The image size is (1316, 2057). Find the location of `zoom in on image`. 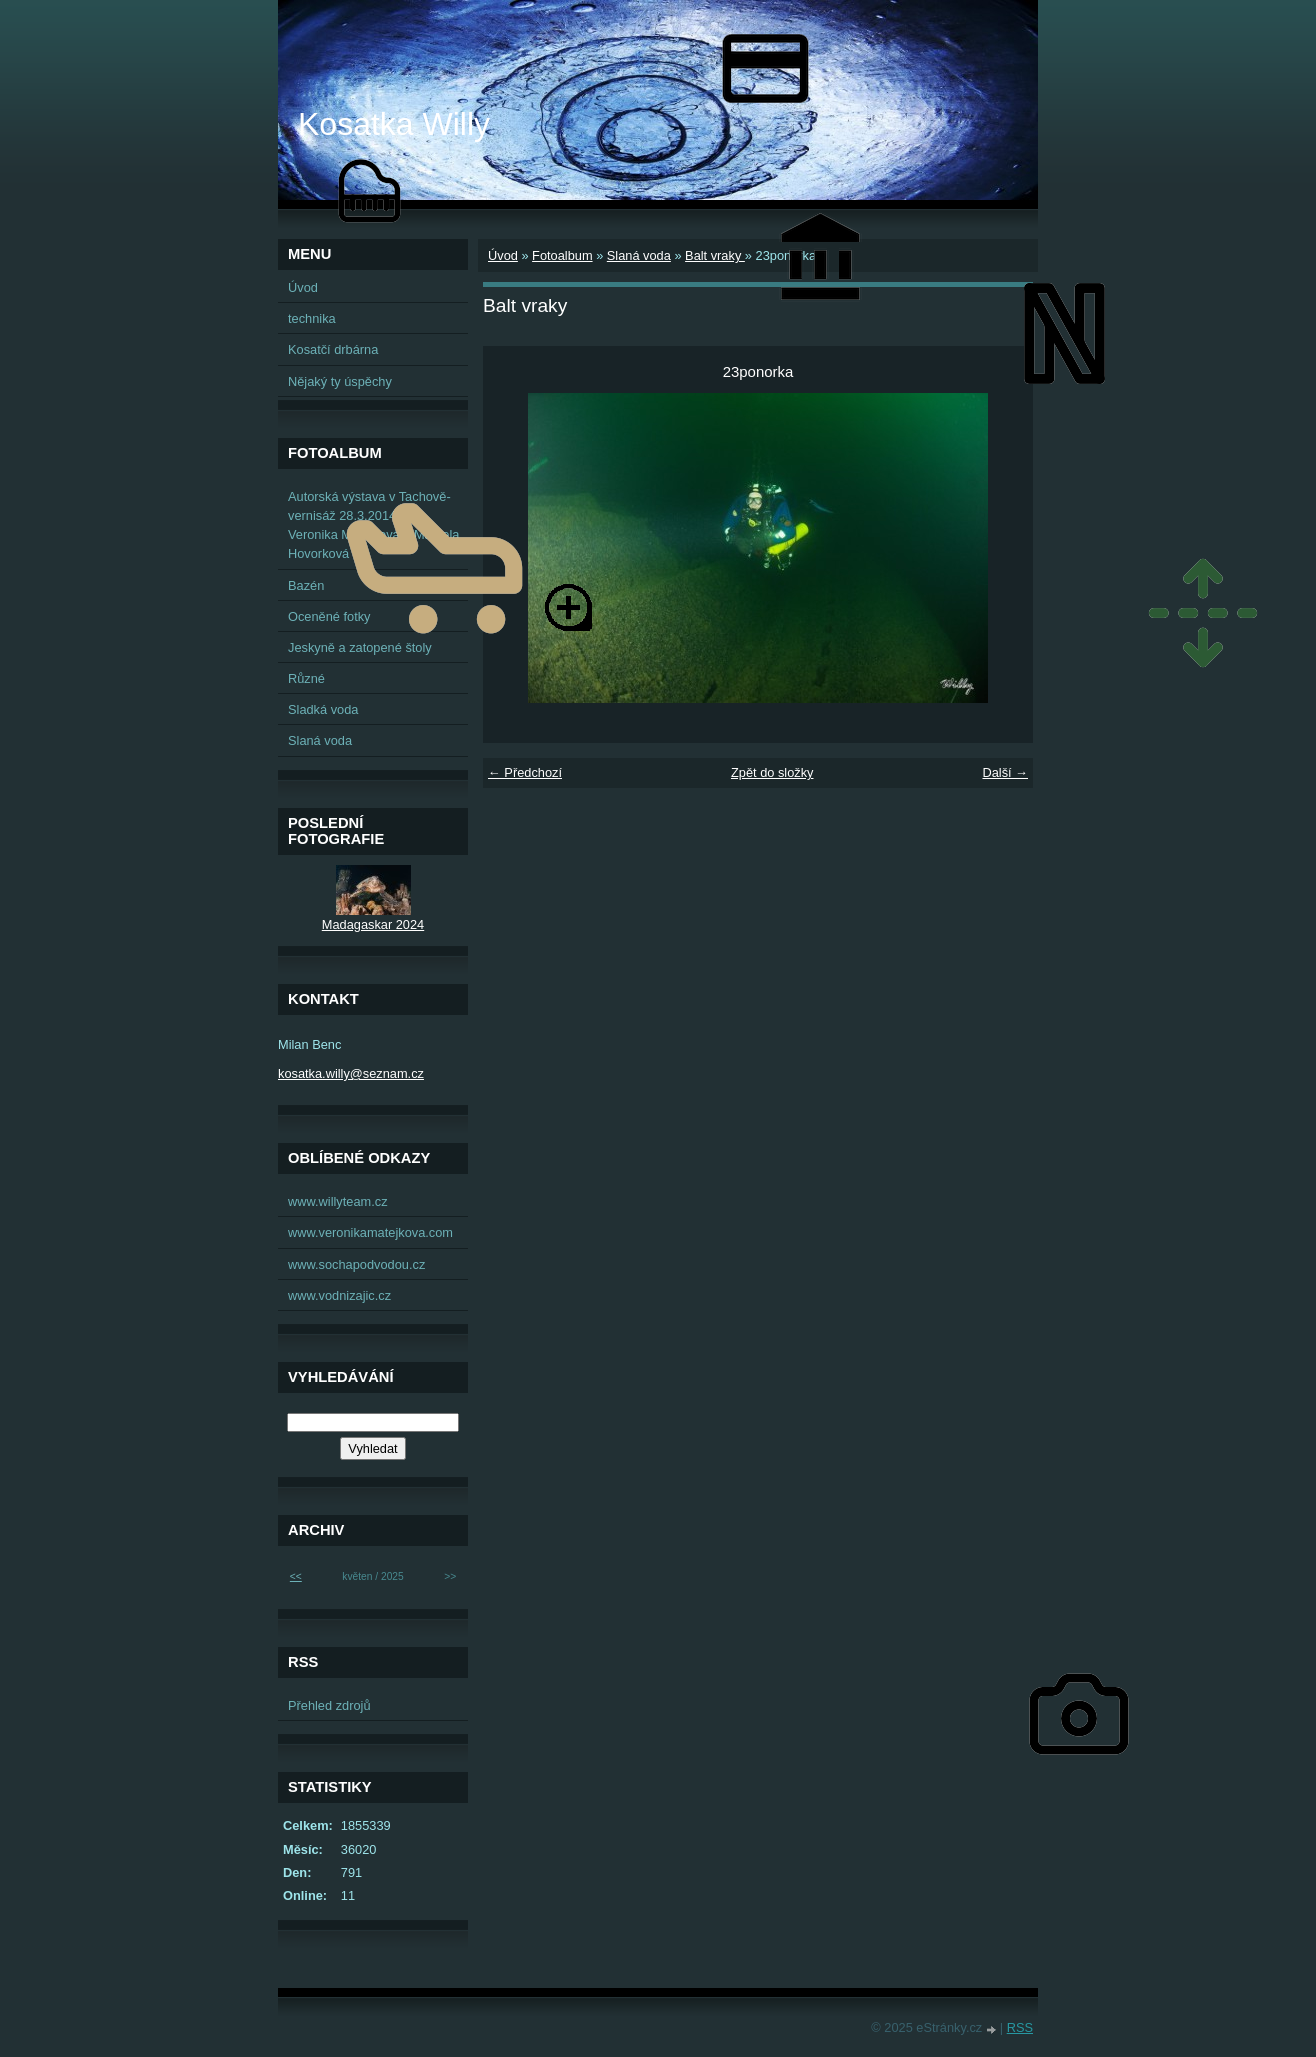

zoom in on image is located at coordinates (568, 607).